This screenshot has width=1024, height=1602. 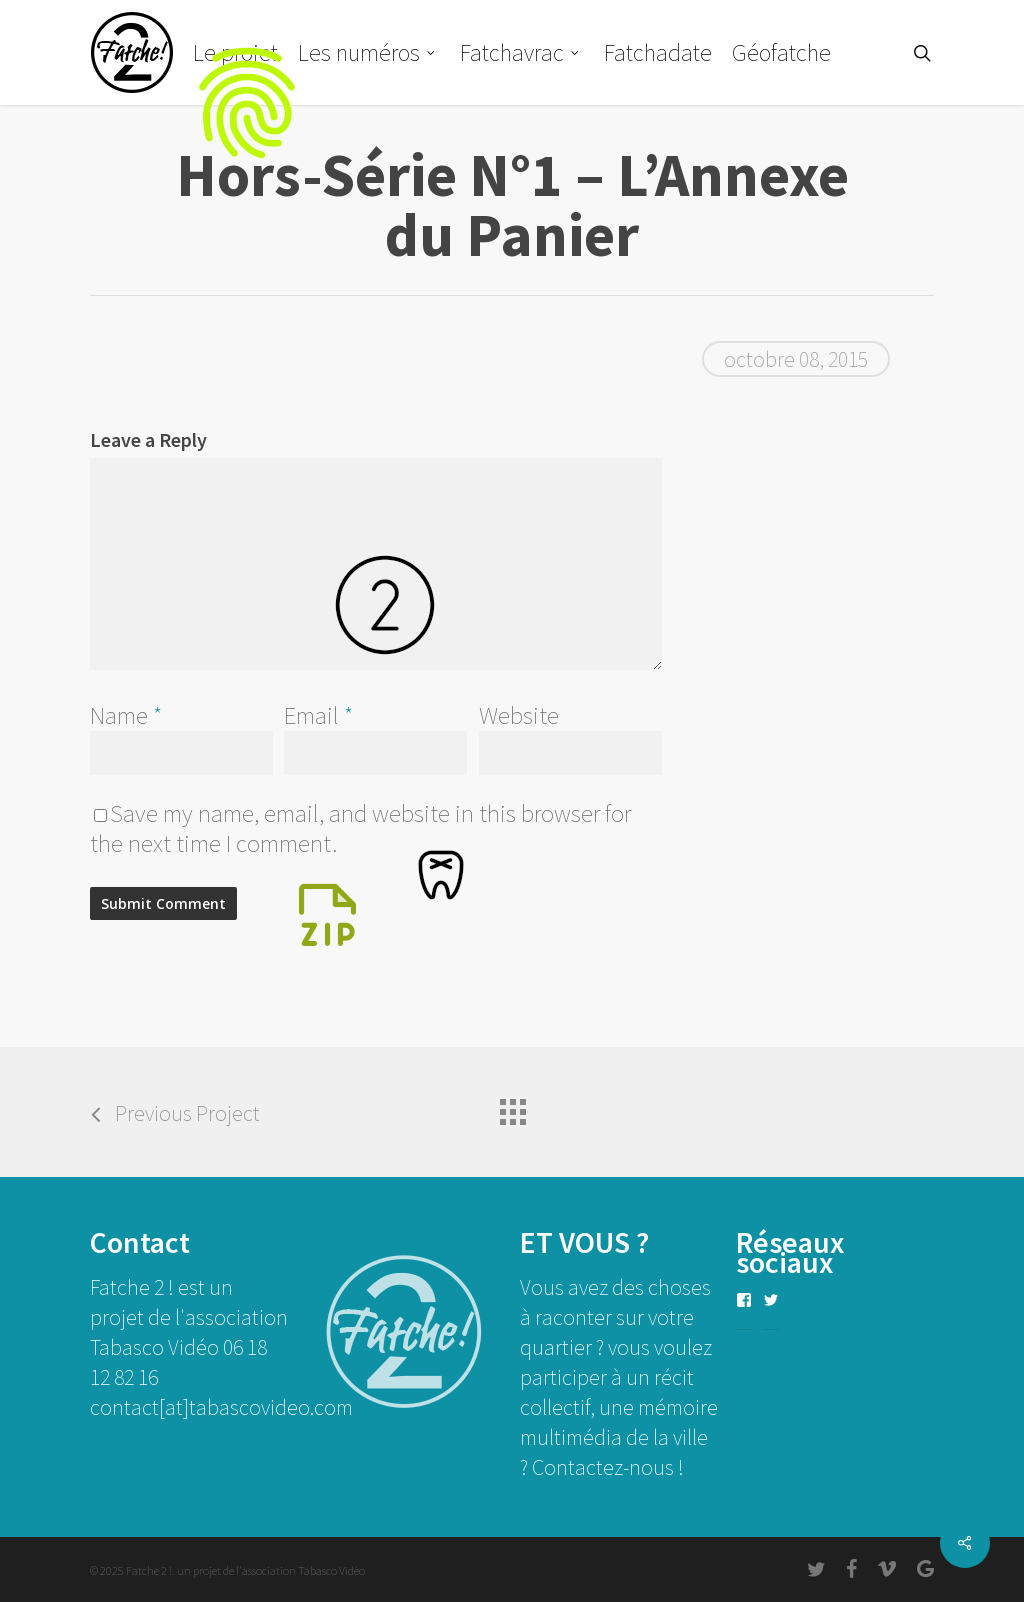 I want to click on open or extract a zip archive, so click(x=327, y=917).